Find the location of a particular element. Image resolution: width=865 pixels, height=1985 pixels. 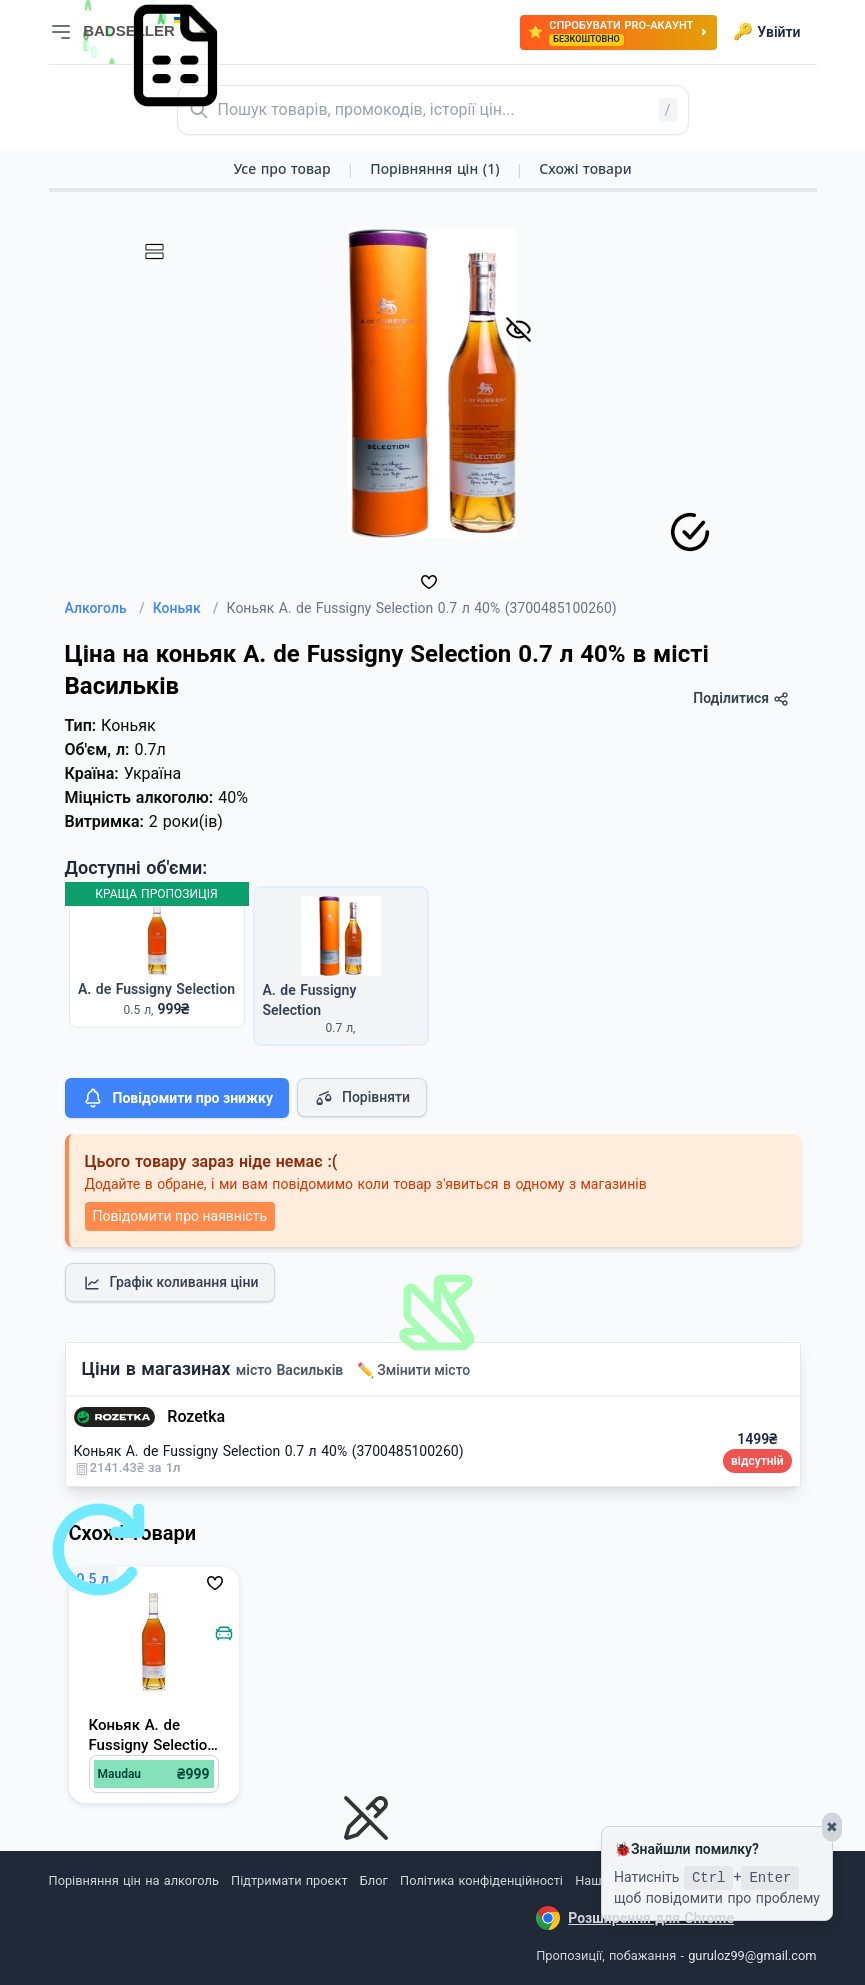

switch to row view layout is located at coordinates (154, 251).